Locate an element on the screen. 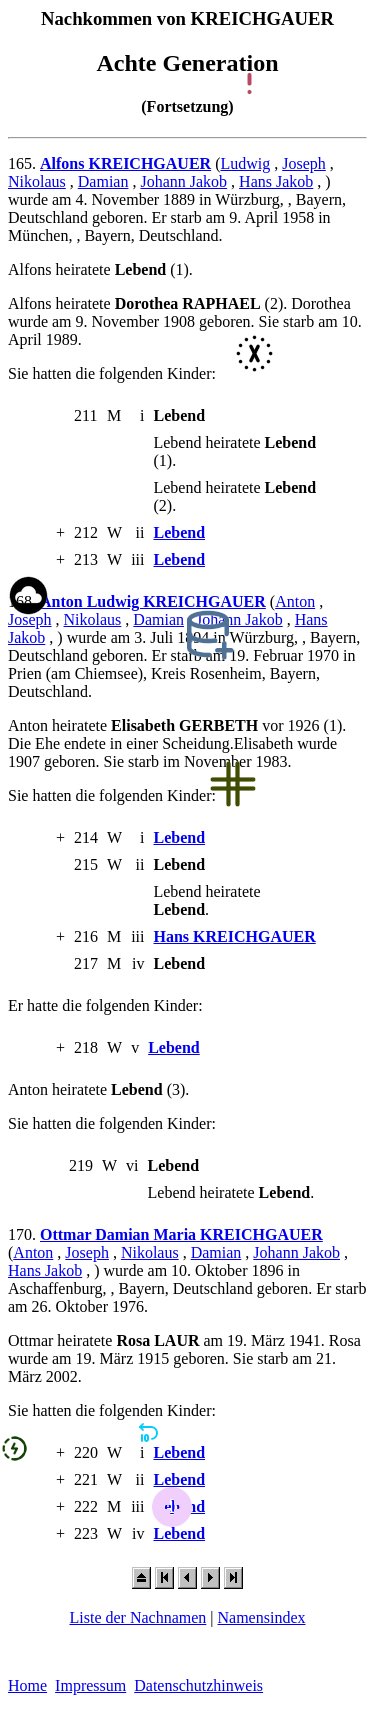 This screenshot has width=375, height=1711. access cloud storage is located at coordinates (28, 595).